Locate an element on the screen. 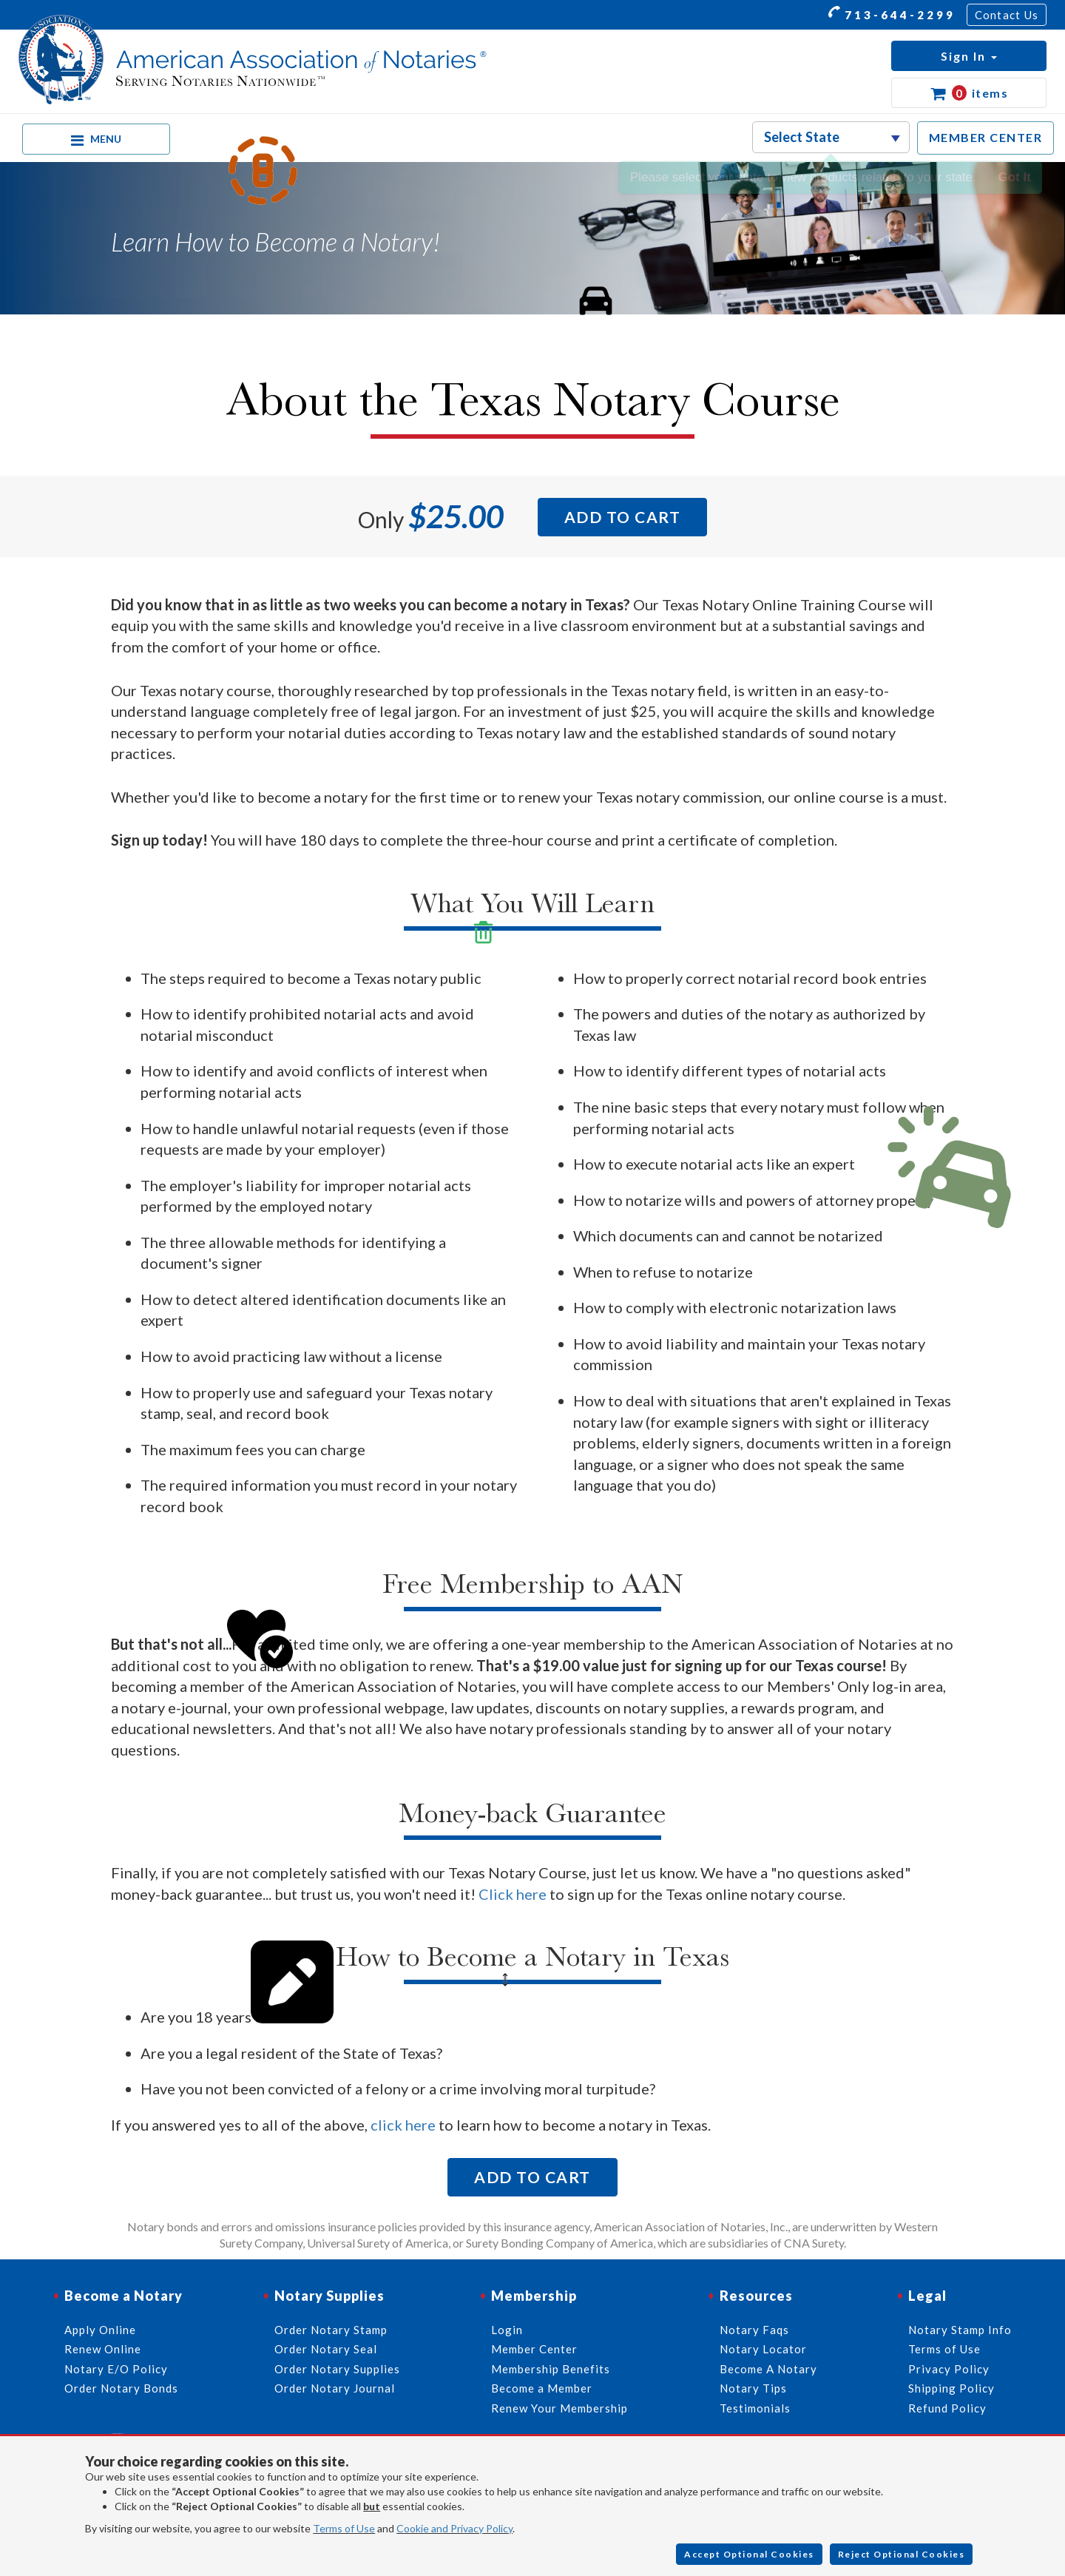 The width and height of the screenshot is (1065, 2576). edit or modify content is located at coordinates (292, 1982).